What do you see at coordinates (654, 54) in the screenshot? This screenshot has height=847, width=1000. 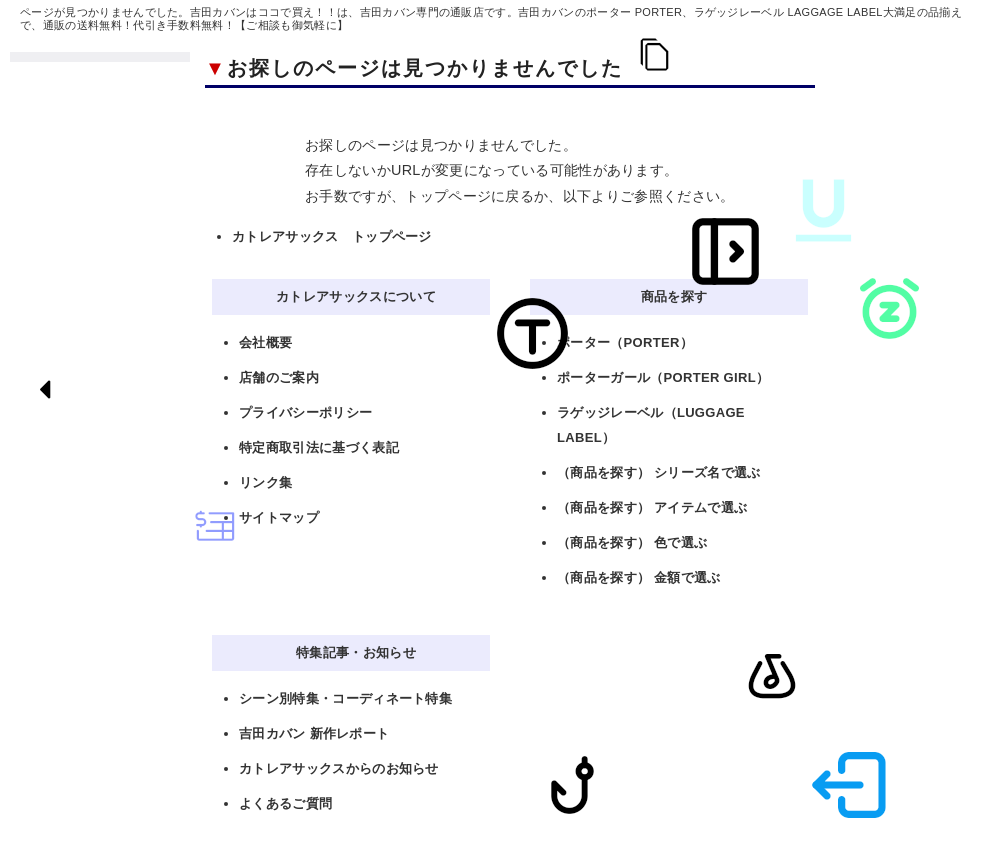 I see `copy to clipboard` at bounding box center [654, 54].